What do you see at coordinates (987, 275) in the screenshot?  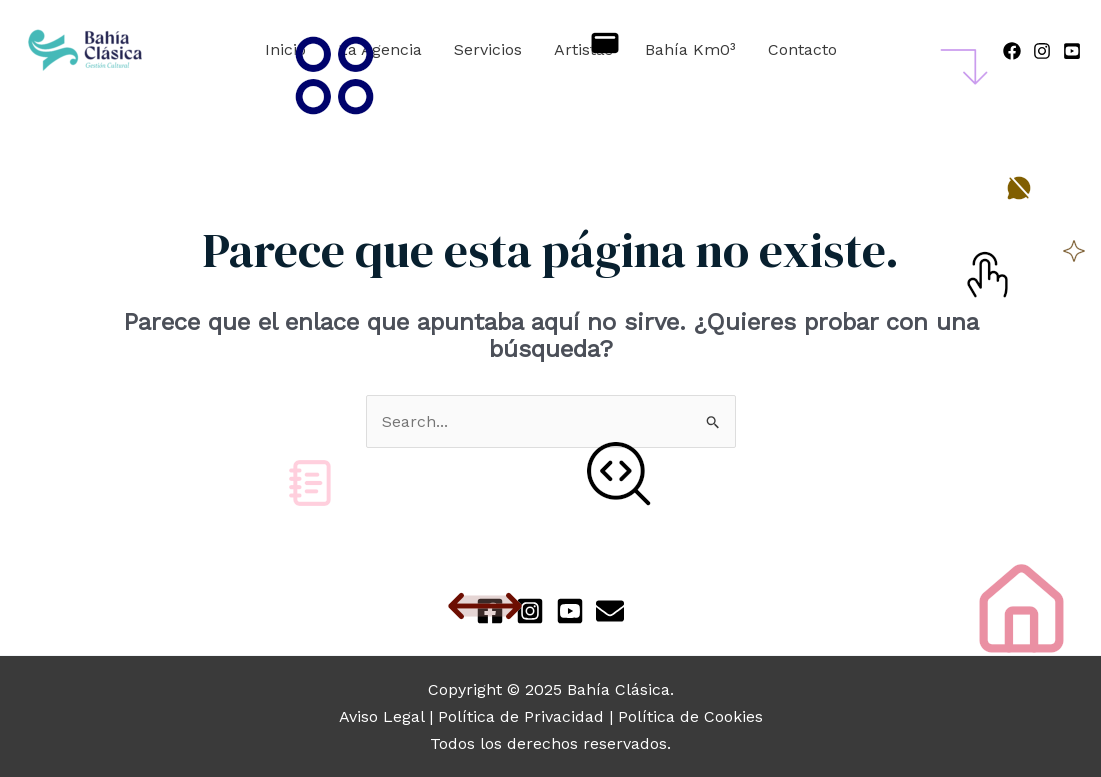 I see `tap to interact with this element` at bounding box center [987, 275].